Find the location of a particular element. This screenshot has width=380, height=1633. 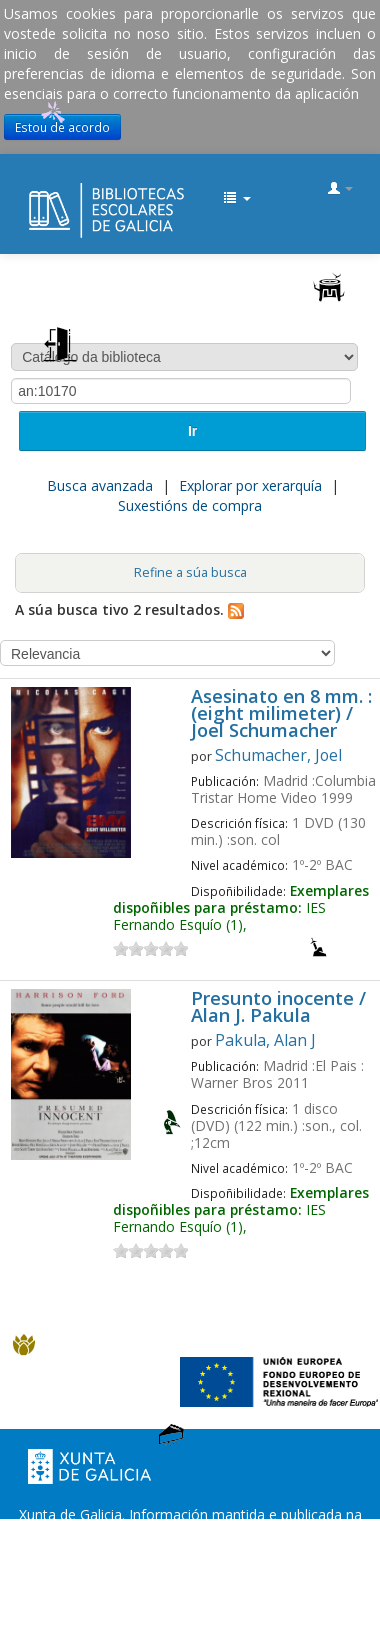

enter a room or building is located at coordinates (60, 344).